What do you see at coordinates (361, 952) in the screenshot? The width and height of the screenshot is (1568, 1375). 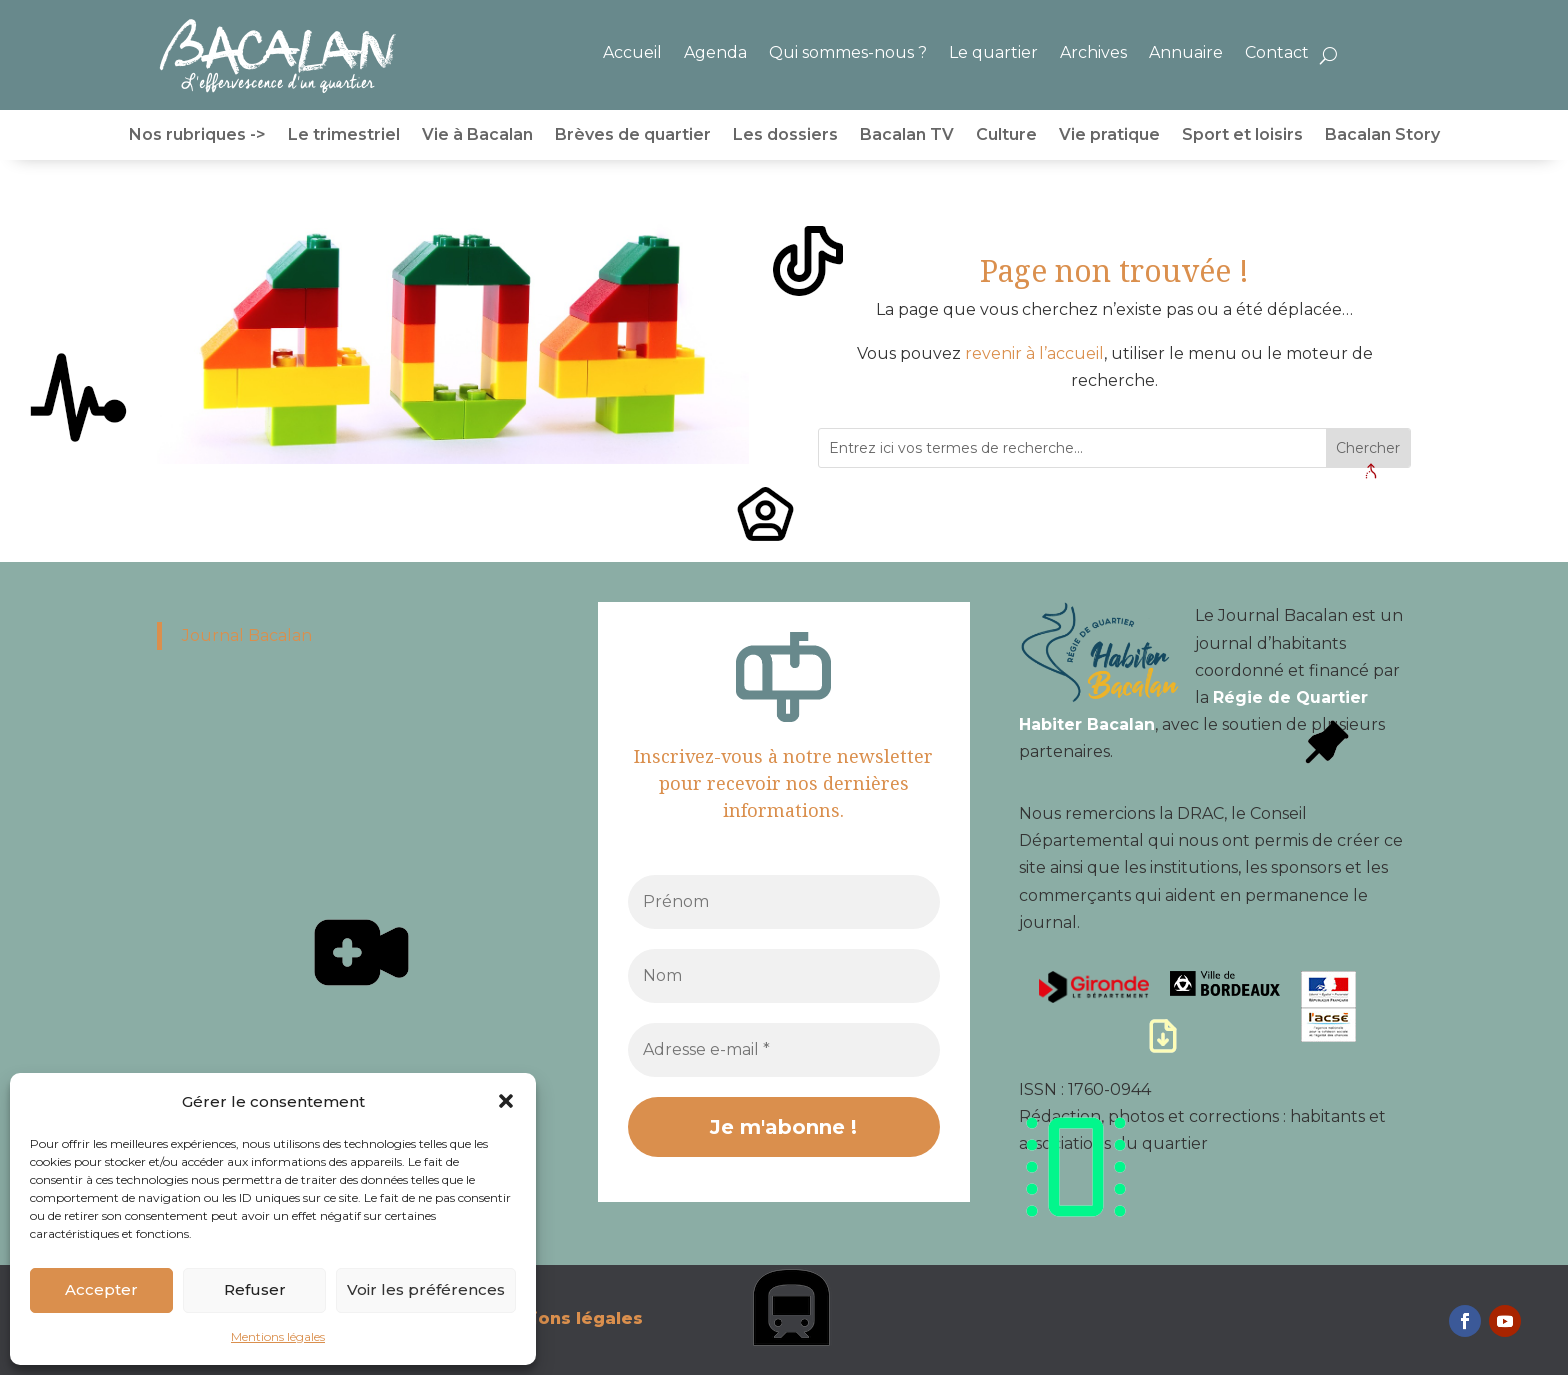 I see `start a new video recording` at bounding box center [361, 952].